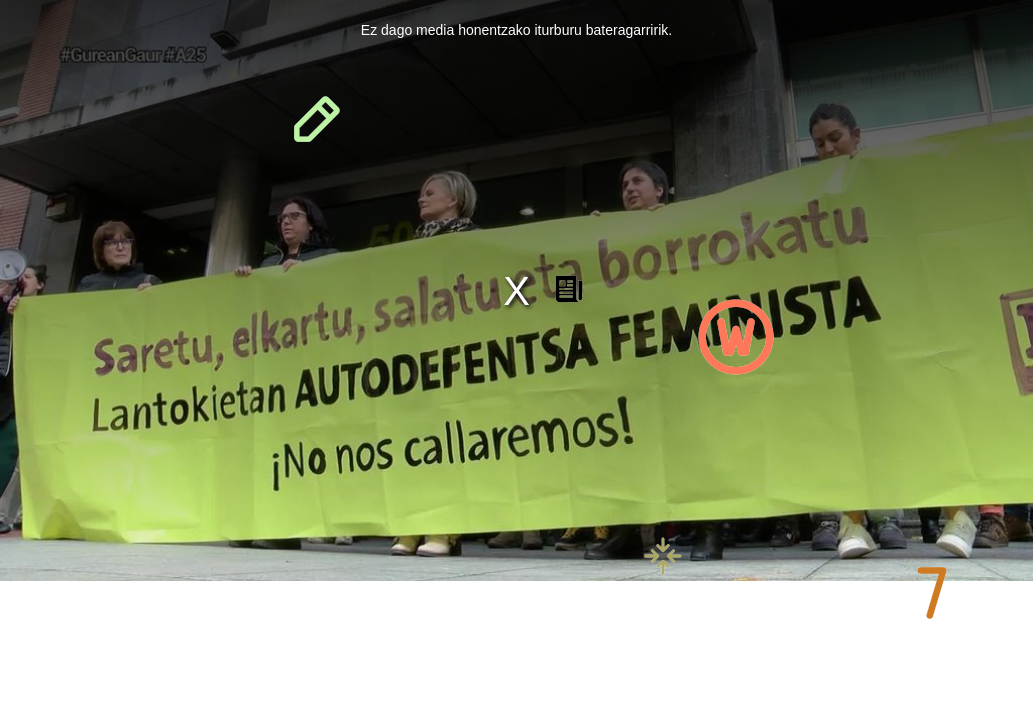  Describe the element at coordinates (569, 289) in the screenshot. I see `view news or articles` at that location.